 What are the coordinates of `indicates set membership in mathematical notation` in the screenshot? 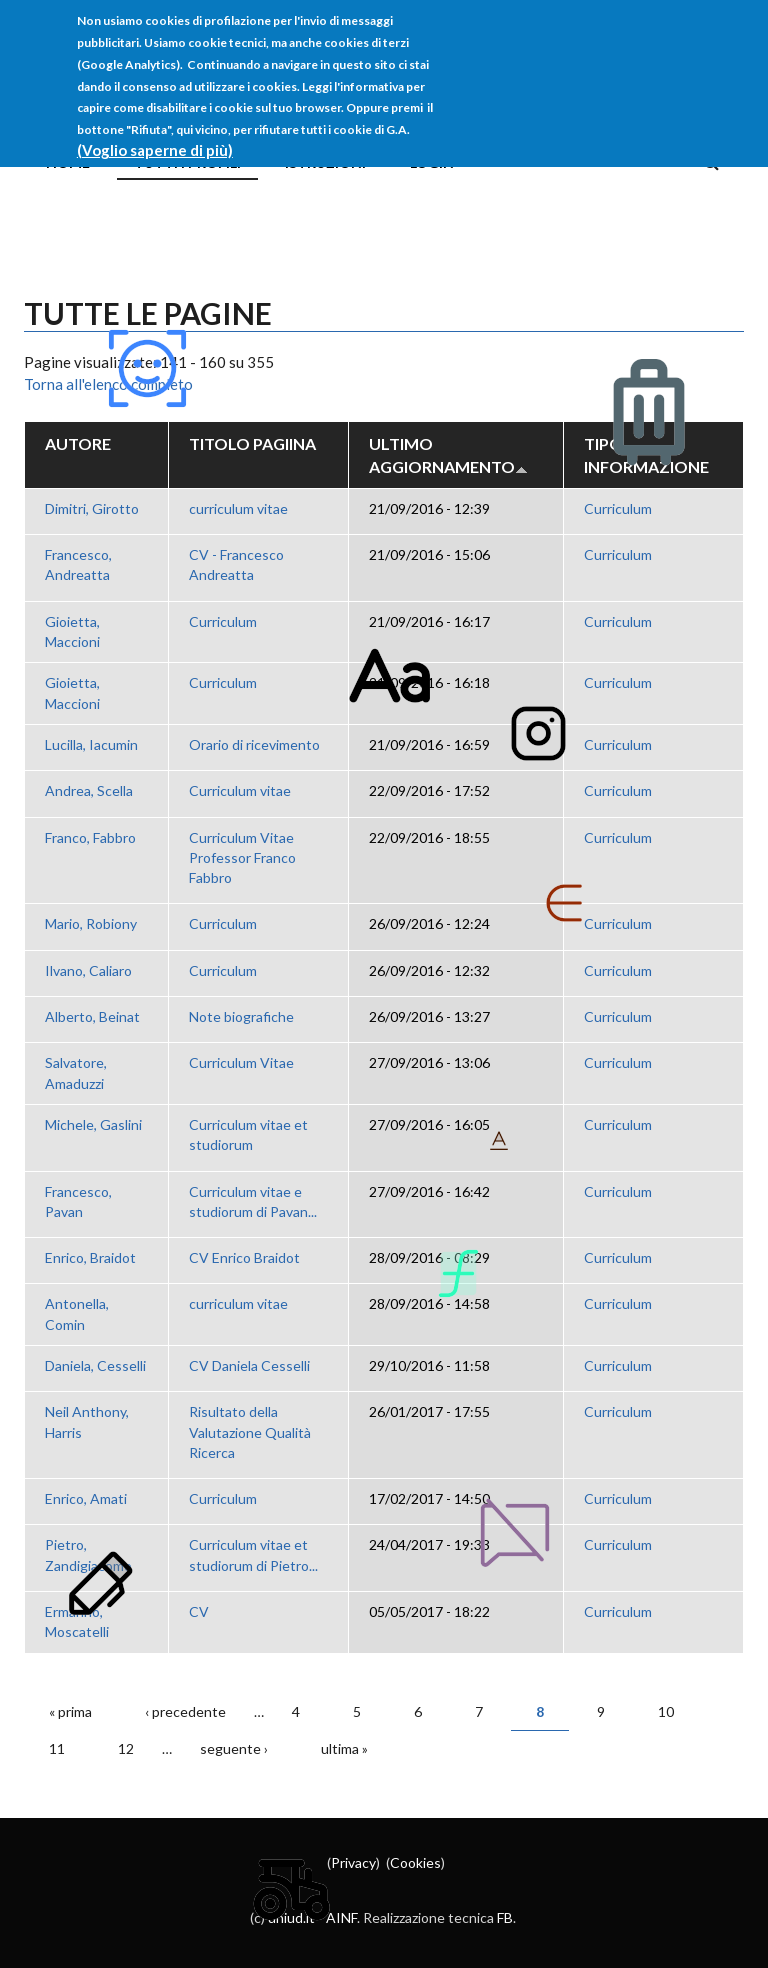 It's located at (565, 903).